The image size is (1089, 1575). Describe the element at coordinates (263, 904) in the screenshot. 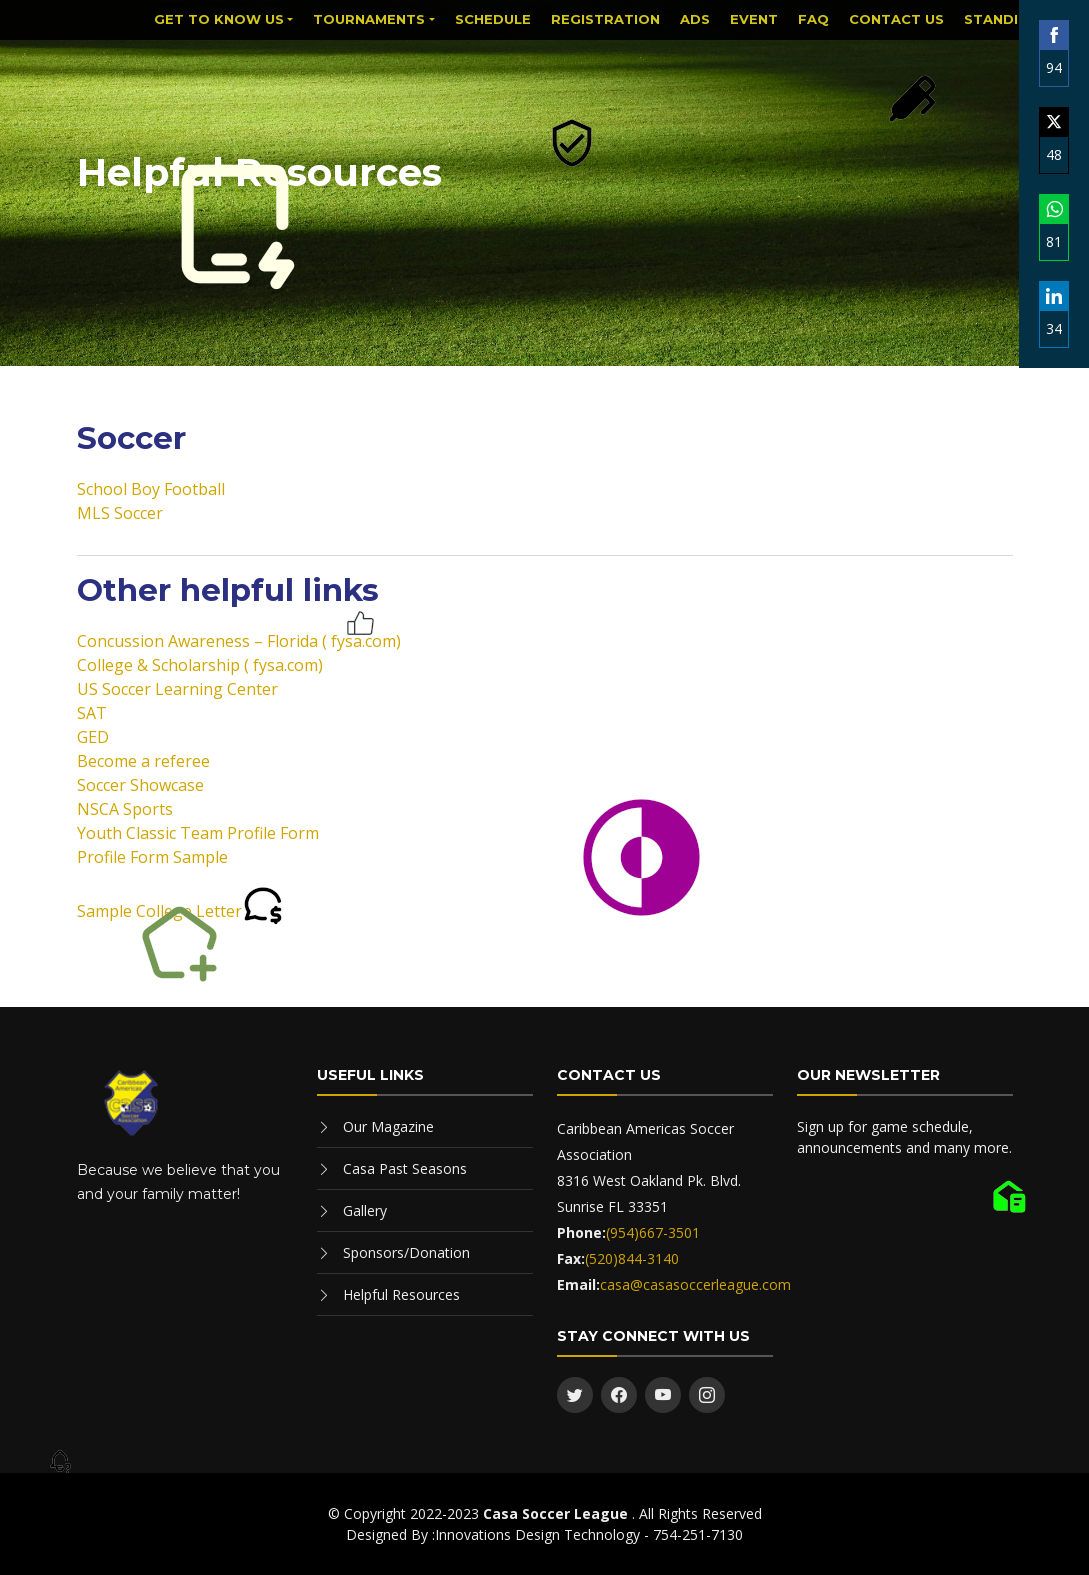

I see `send or receive payment messages` at that location.